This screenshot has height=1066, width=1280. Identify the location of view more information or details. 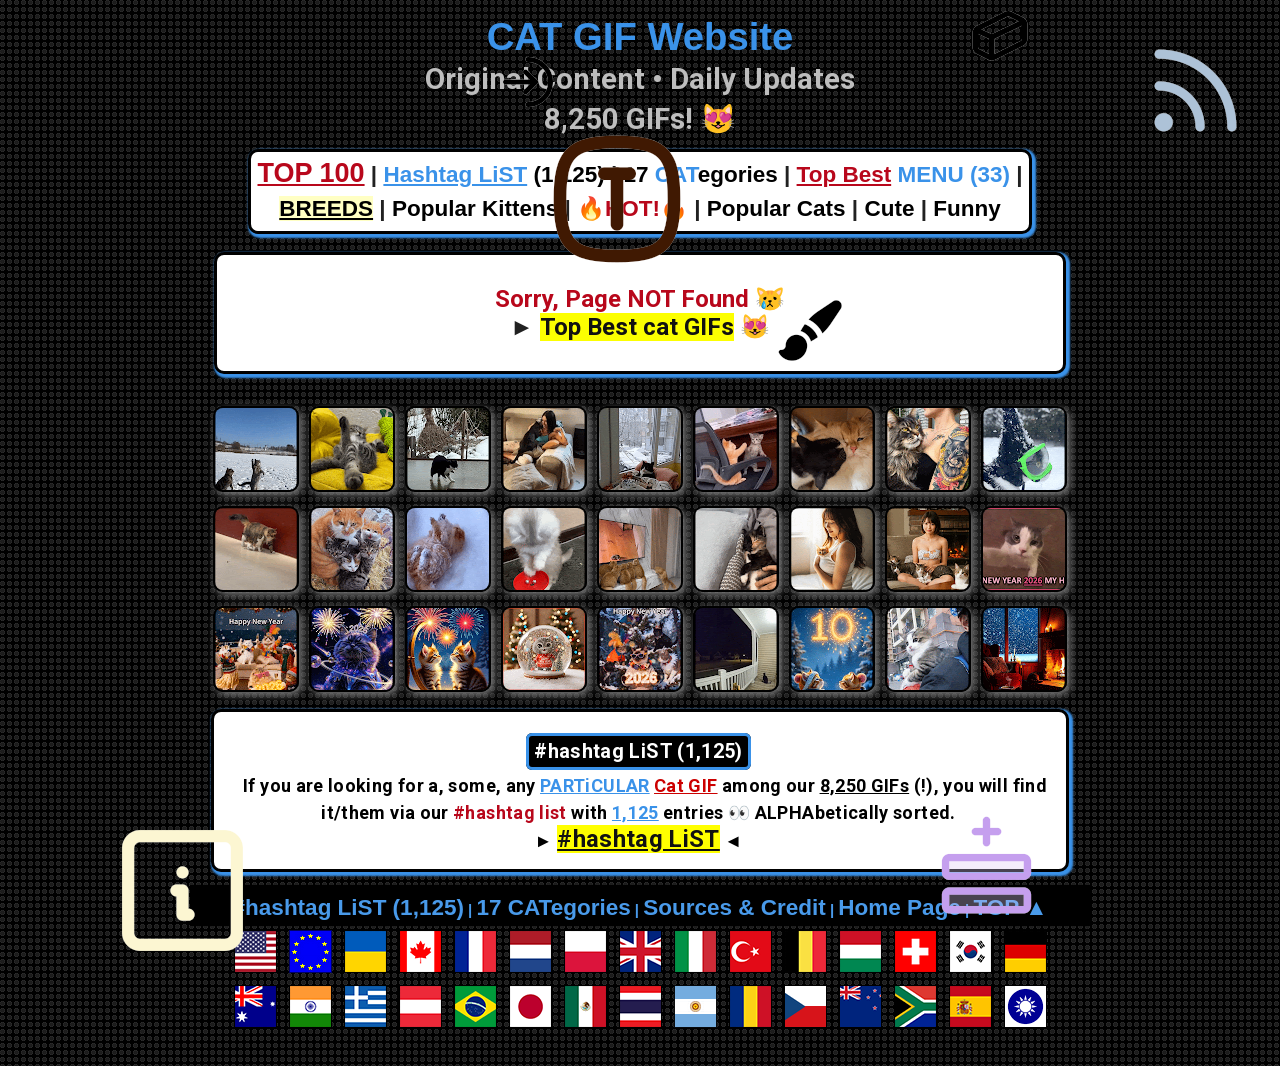
(182, 890).